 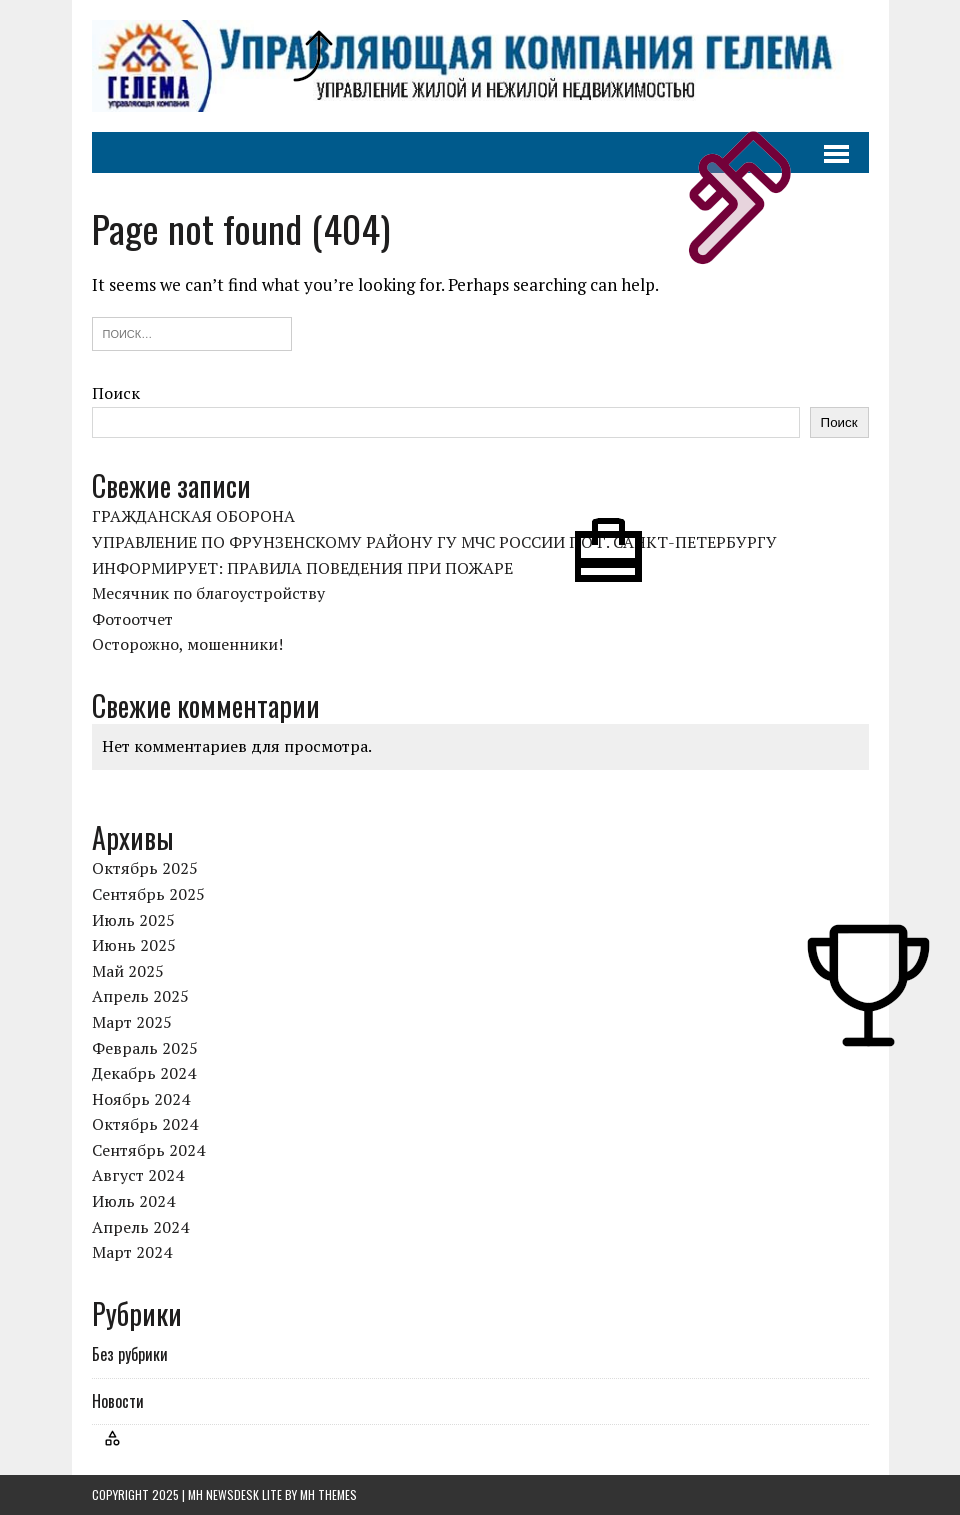 What do you see at coordinates (868, 985) in the screenshot?
I see `view achievements or awards` at bounding box center [868, 985].